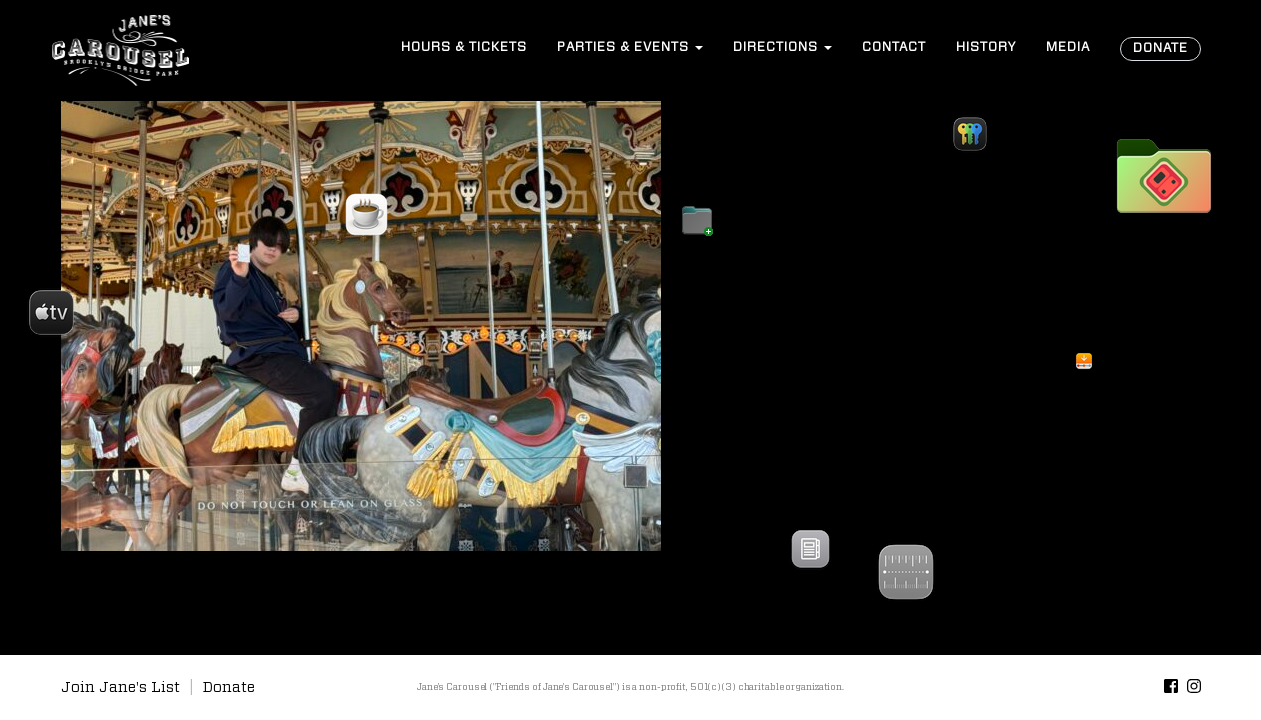  I want to click on open the apple tv app, so click(51, 312).